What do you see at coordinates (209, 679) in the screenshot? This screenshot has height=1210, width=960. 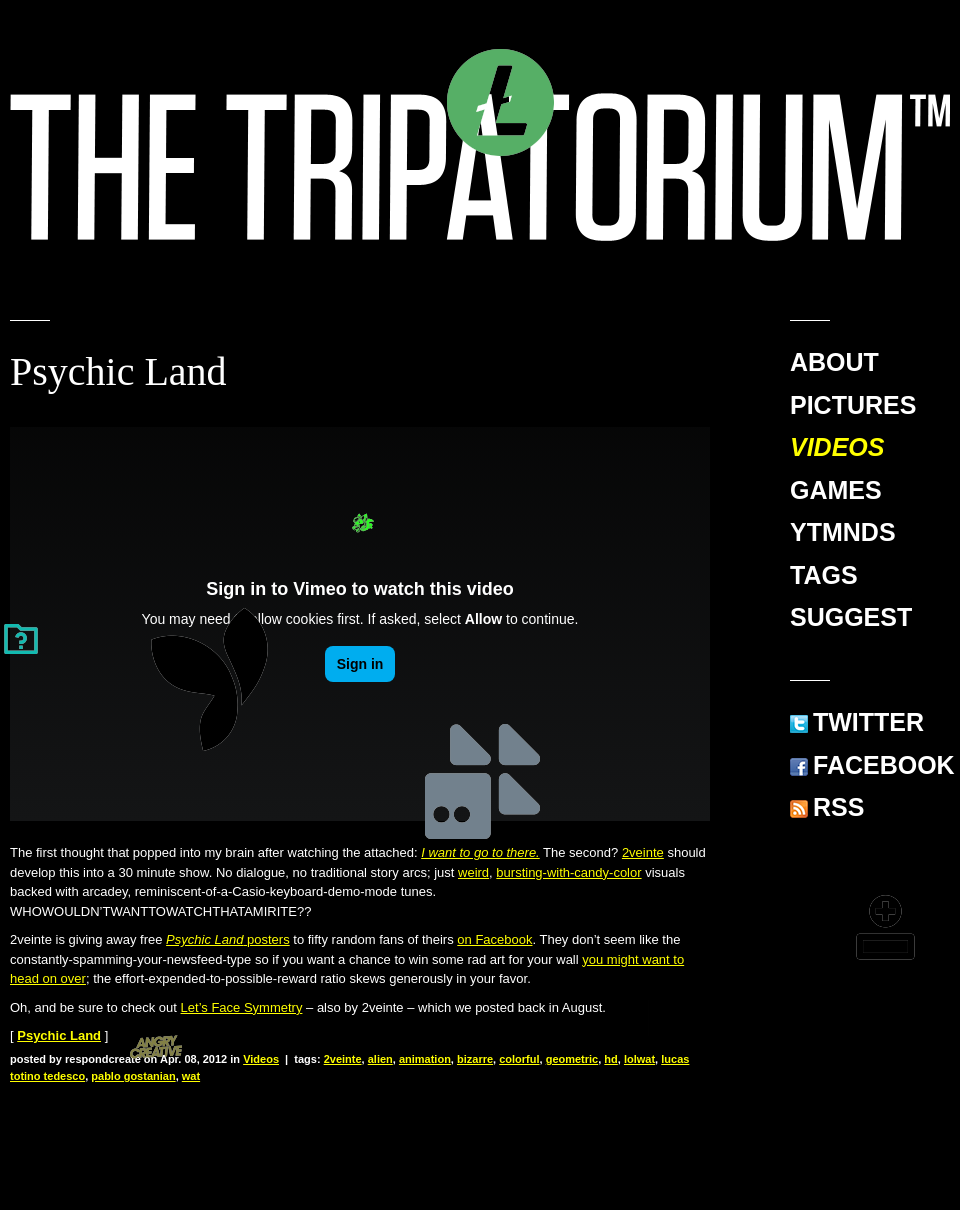 I see `yii php framework logo` at bounding box center [209, 679].